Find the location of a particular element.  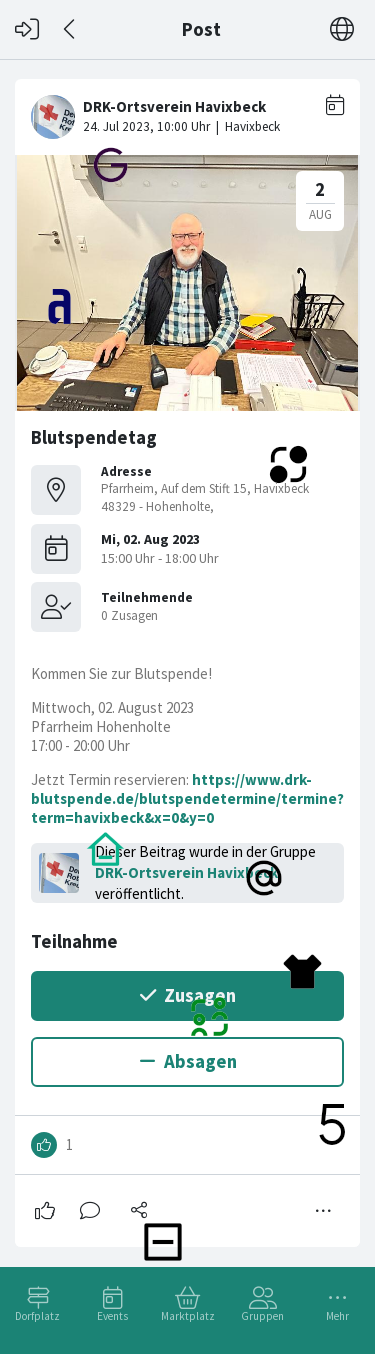

navigate to home screen is located at coordinates (105, 850).